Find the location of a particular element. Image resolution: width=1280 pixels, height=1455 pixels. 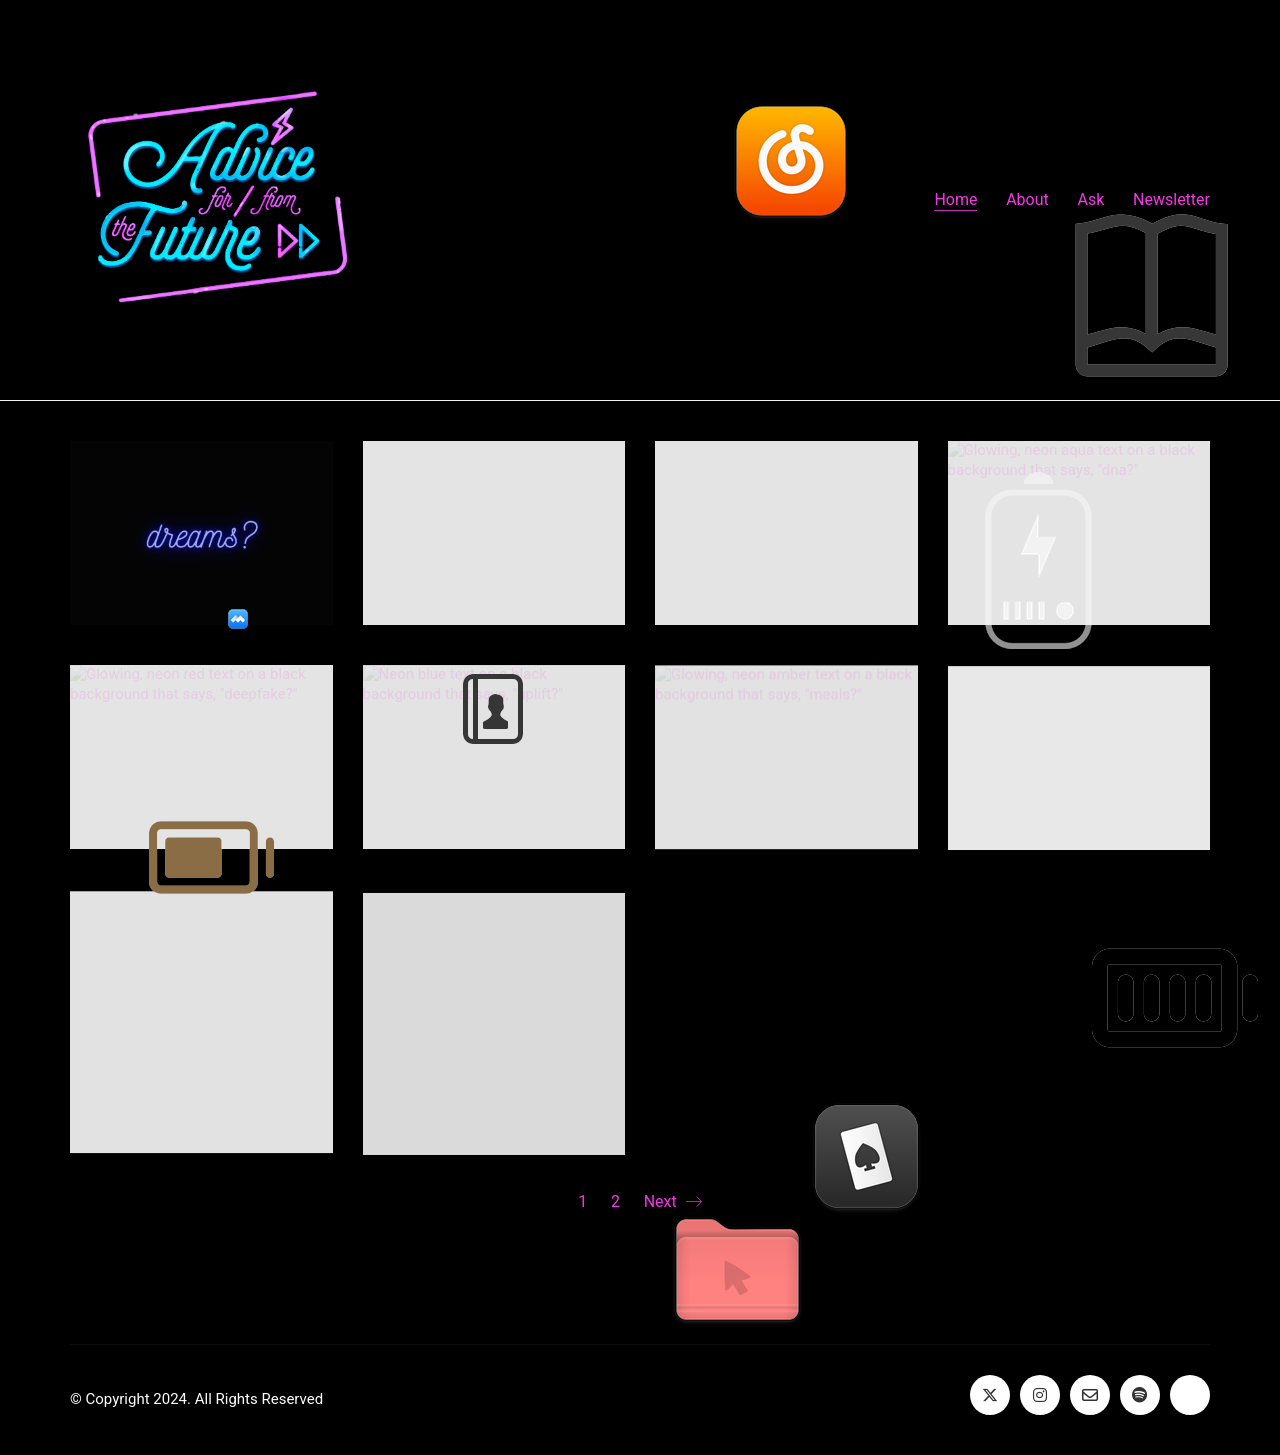

open contacts or address book is located at coordinates (493, 709).